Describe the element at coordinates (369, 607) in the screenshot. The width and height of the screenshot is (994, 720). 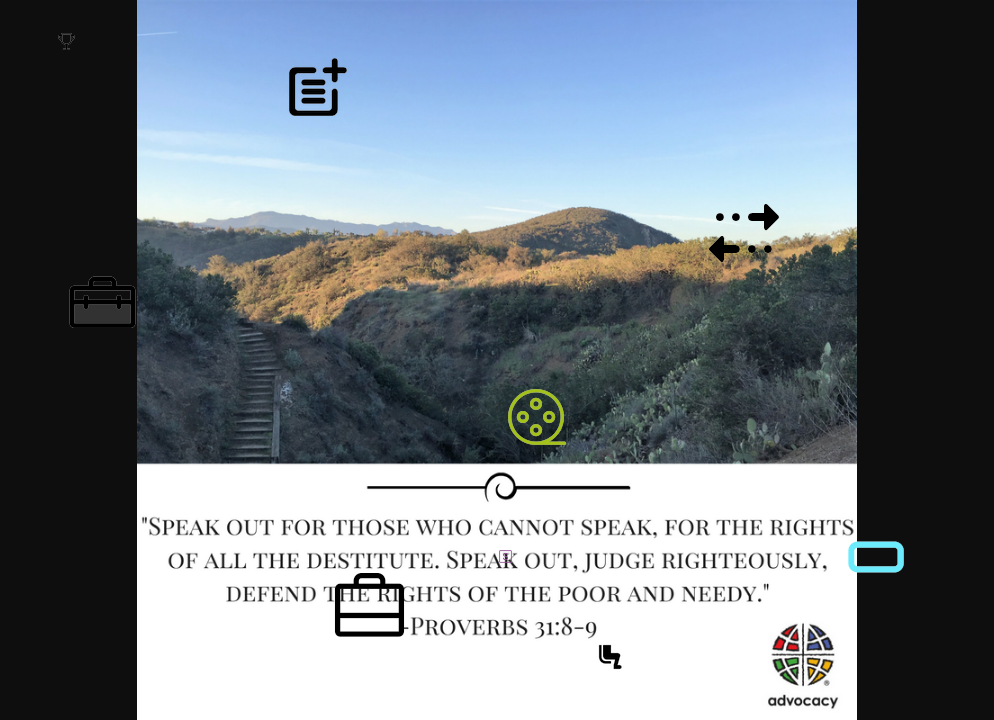
I see `access travel or trip settings` at that location.